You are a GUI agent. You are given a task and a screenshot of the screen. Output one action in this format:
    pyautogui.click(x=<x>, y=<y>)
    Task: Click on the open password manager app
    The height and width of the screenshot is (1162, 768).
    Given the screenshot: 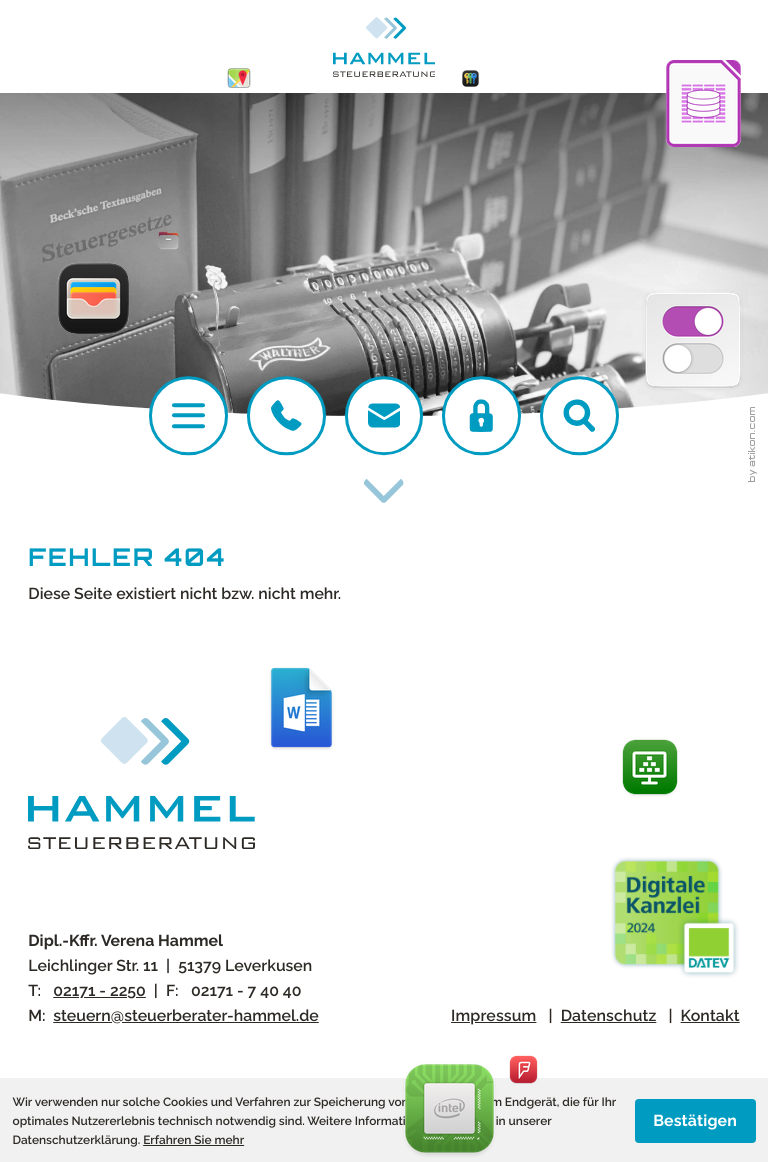 What is the action you would take?
    pyautogui.click(x=470, y=78)
    